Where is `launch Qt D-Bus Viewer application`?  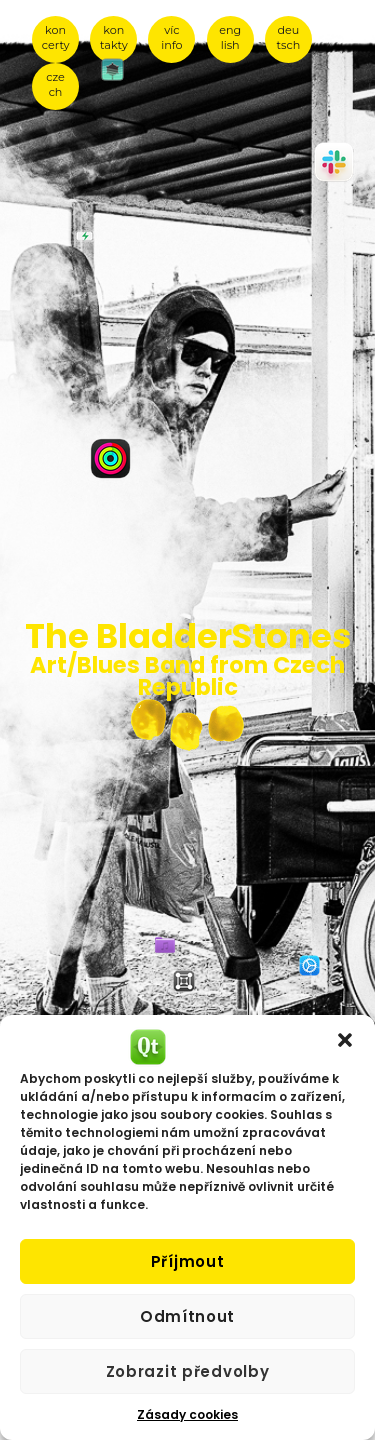 launch Qt D-Bus Viewer application is located at coordinates (148, 1047).